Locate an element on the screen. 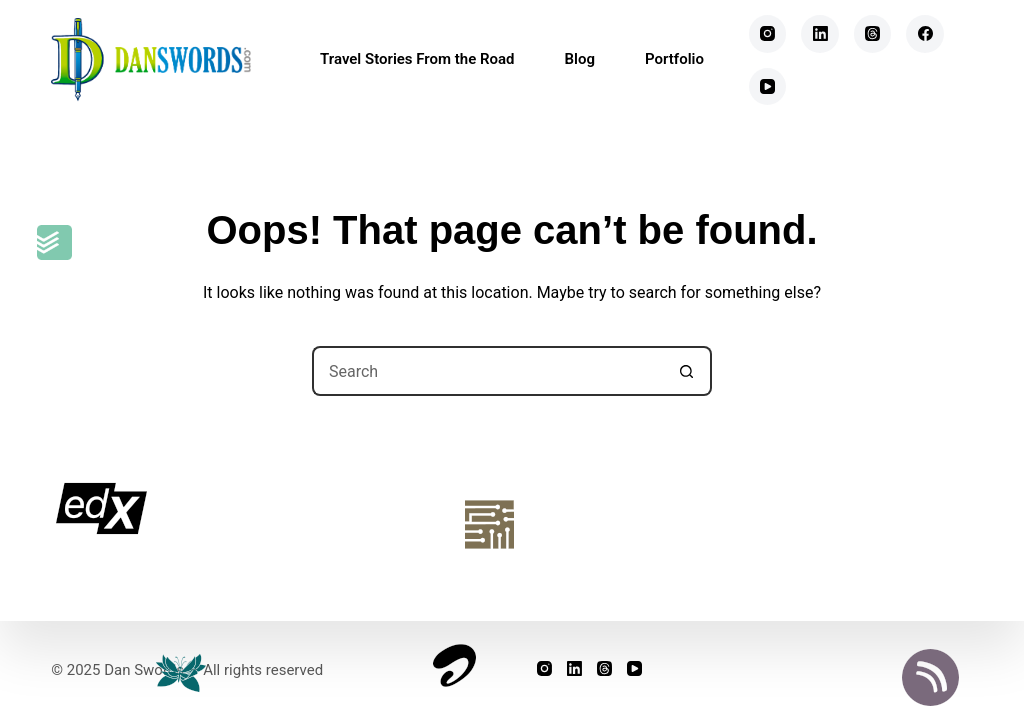  open Todoist app is located at coordinates (54, 242).